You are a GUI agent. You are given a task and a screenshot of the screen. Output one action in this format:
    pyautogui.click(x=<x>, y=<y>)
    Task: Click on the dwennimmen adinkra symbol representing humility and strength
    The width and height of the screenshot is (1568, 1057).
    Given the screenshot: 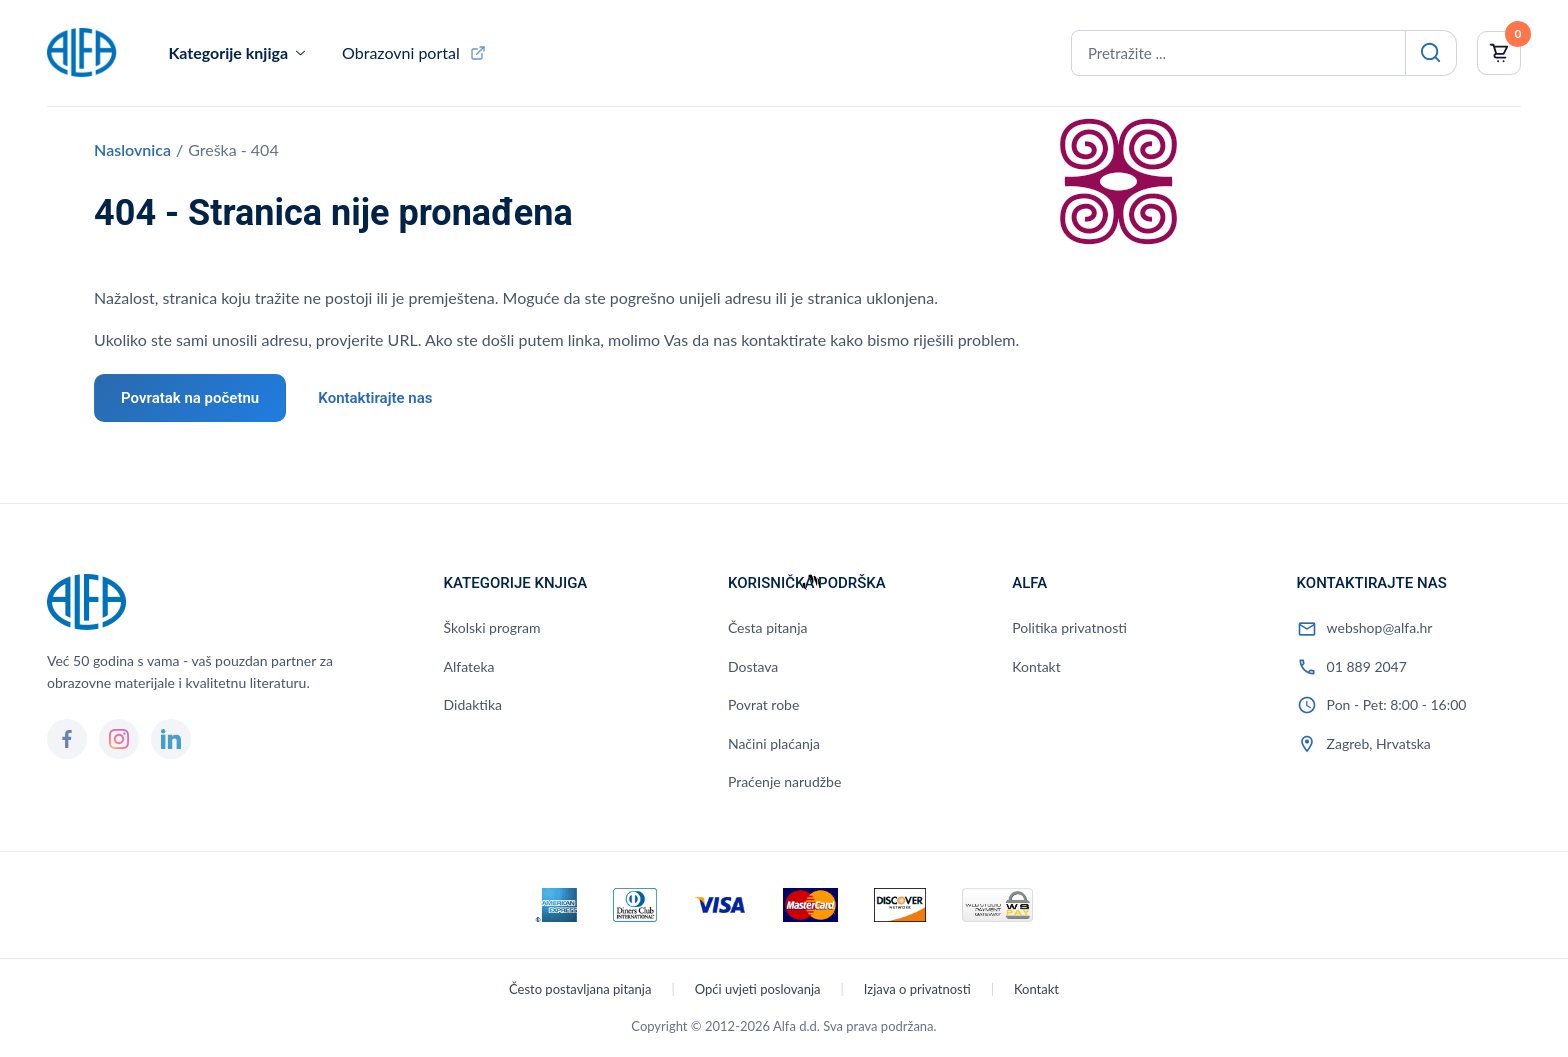 What is the action you would take?
    pyautogui.click(x=1118, y=181)
    